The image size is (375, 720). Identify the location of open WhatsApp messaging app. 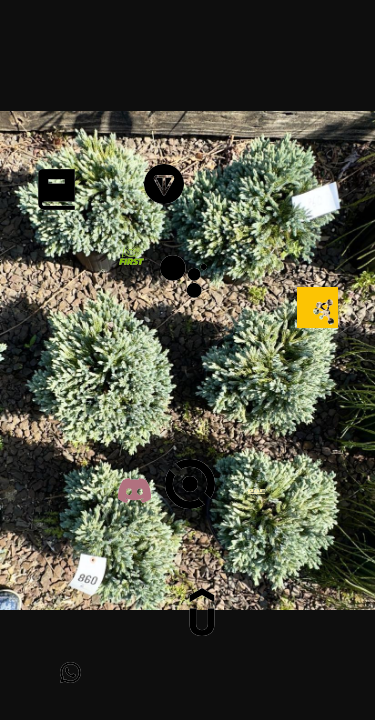
(70, 672).